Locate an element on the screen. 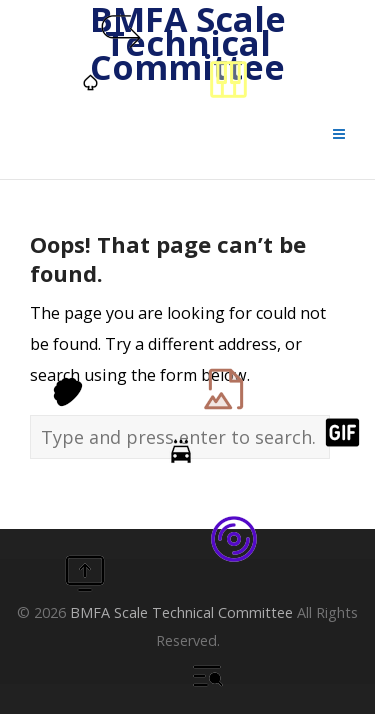 This screenshot has height=720, width=375. search within a list or document is located at coordinates (207, 676).